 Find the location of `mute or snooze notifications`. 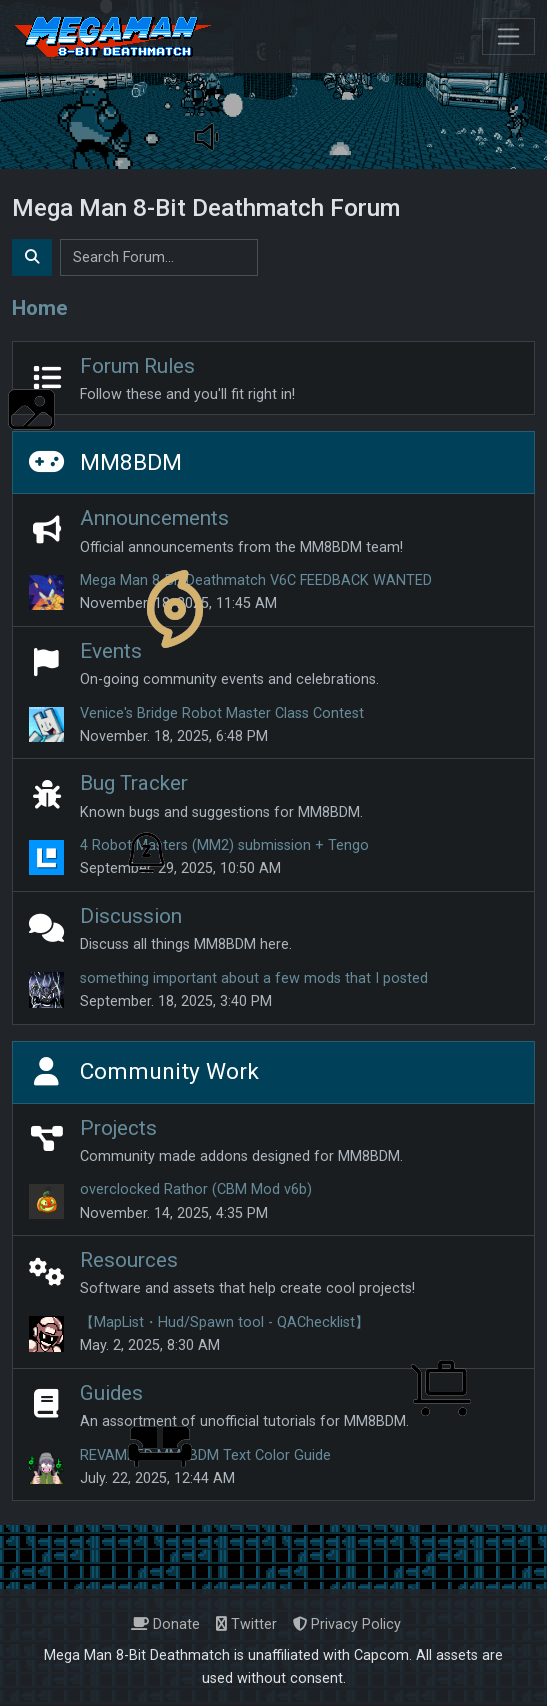

mute or snooze notifications is located at coordinates (146, 852).